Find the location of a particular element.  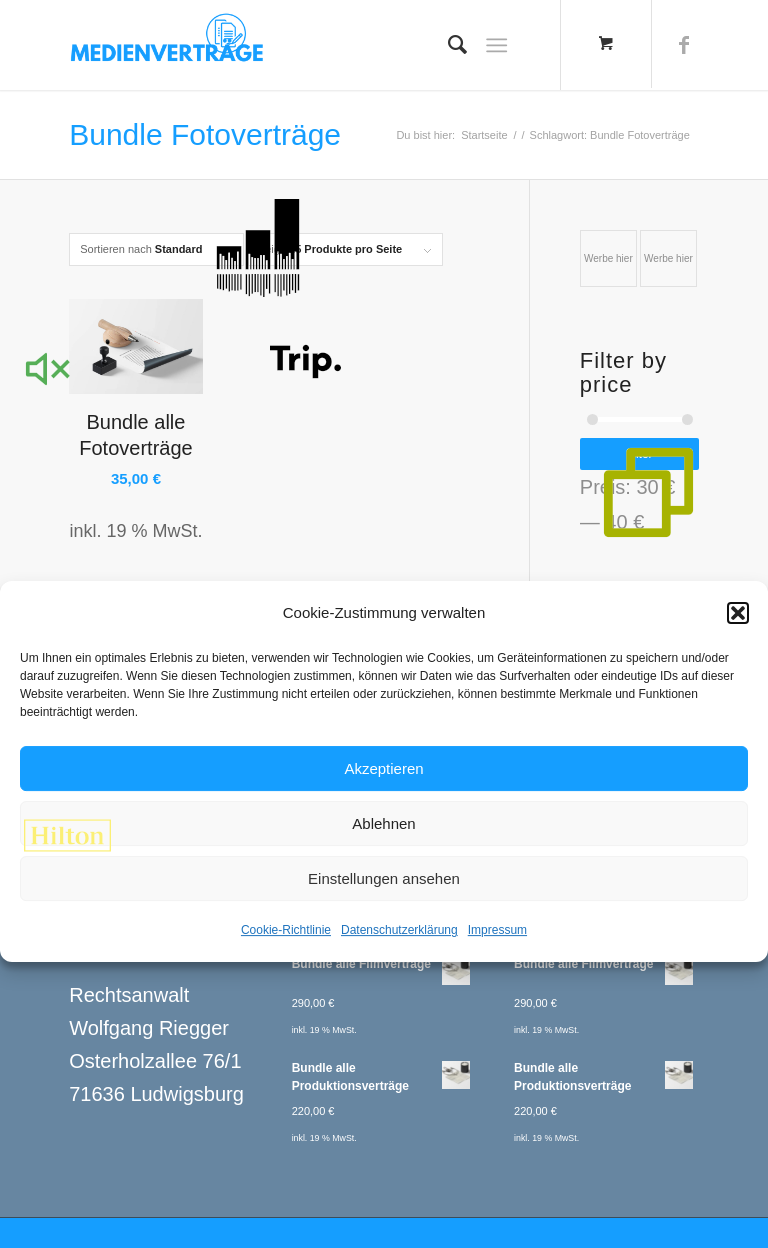

access the Hilton hotels app or website is located at coordinates (67, 835).